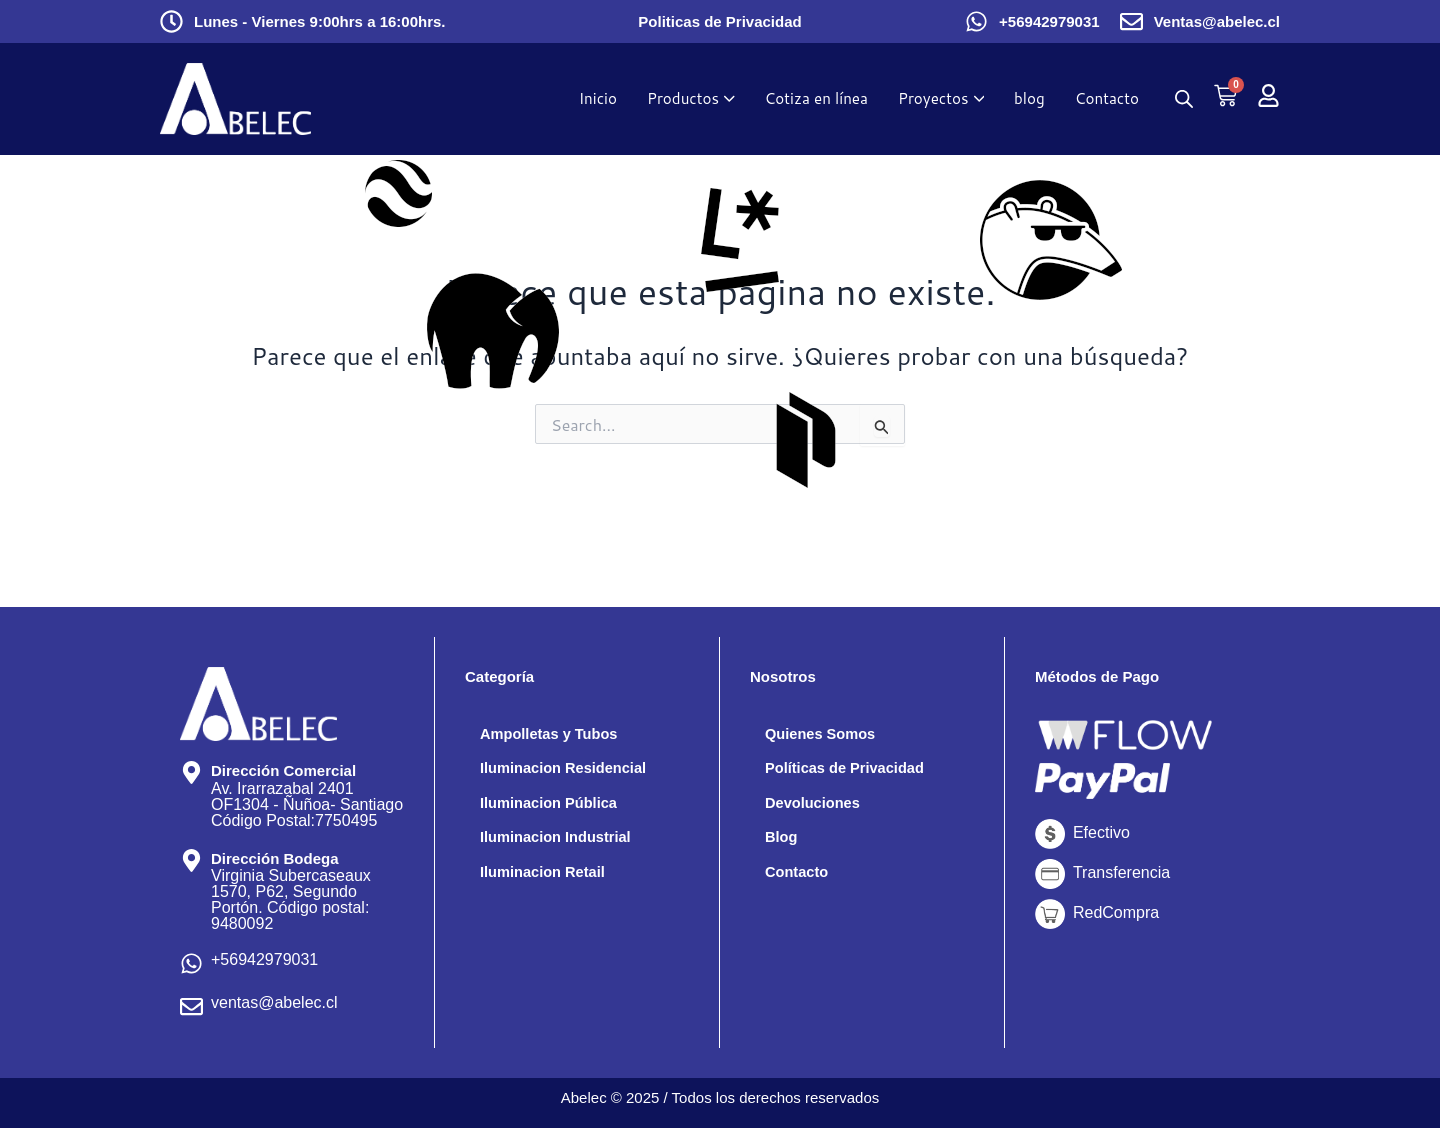  Describe the element at coordinates (398, 193) in the screenshot. I see `open Google Earth app` at that location.